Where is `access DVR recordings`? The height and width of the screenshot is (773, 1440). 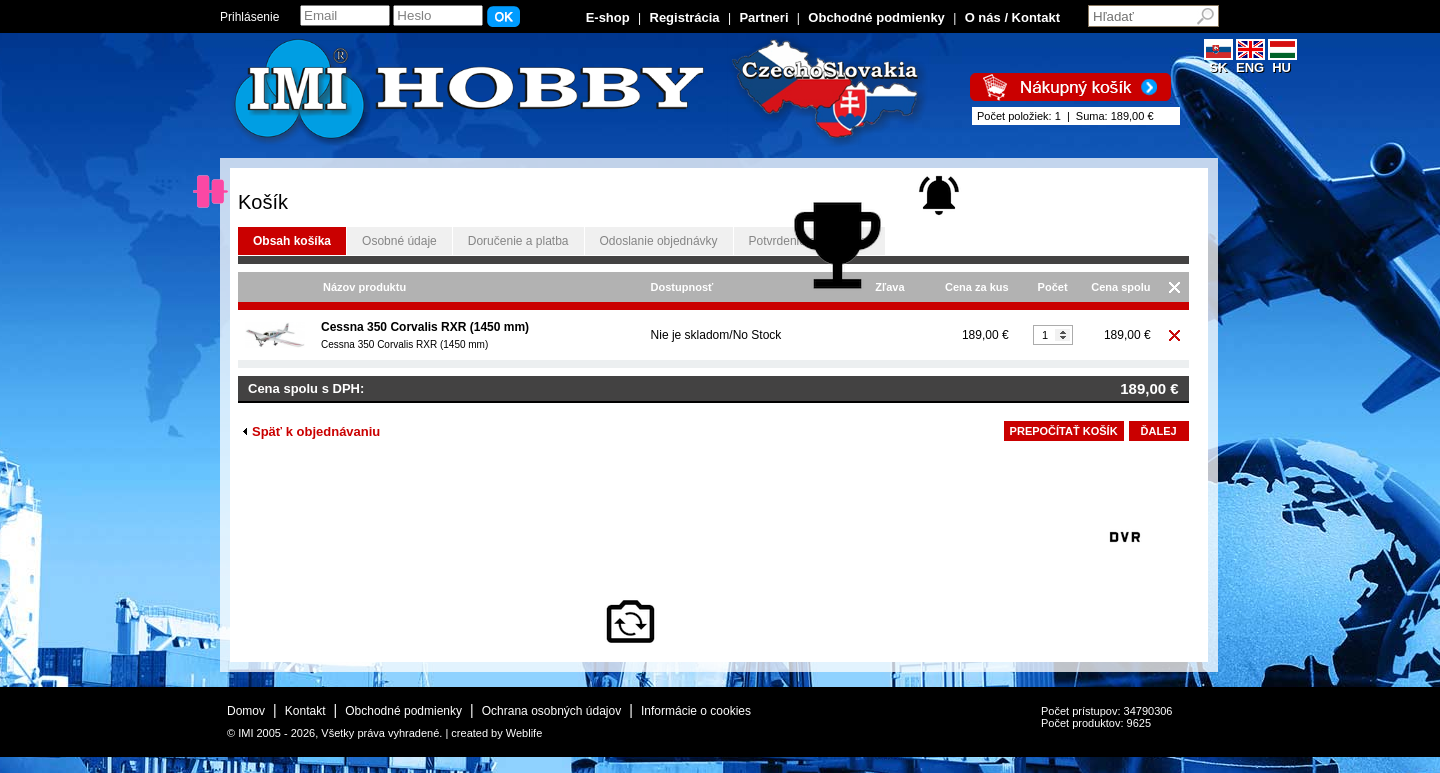 access DVR recordings is located at coordinates (1125, 537).